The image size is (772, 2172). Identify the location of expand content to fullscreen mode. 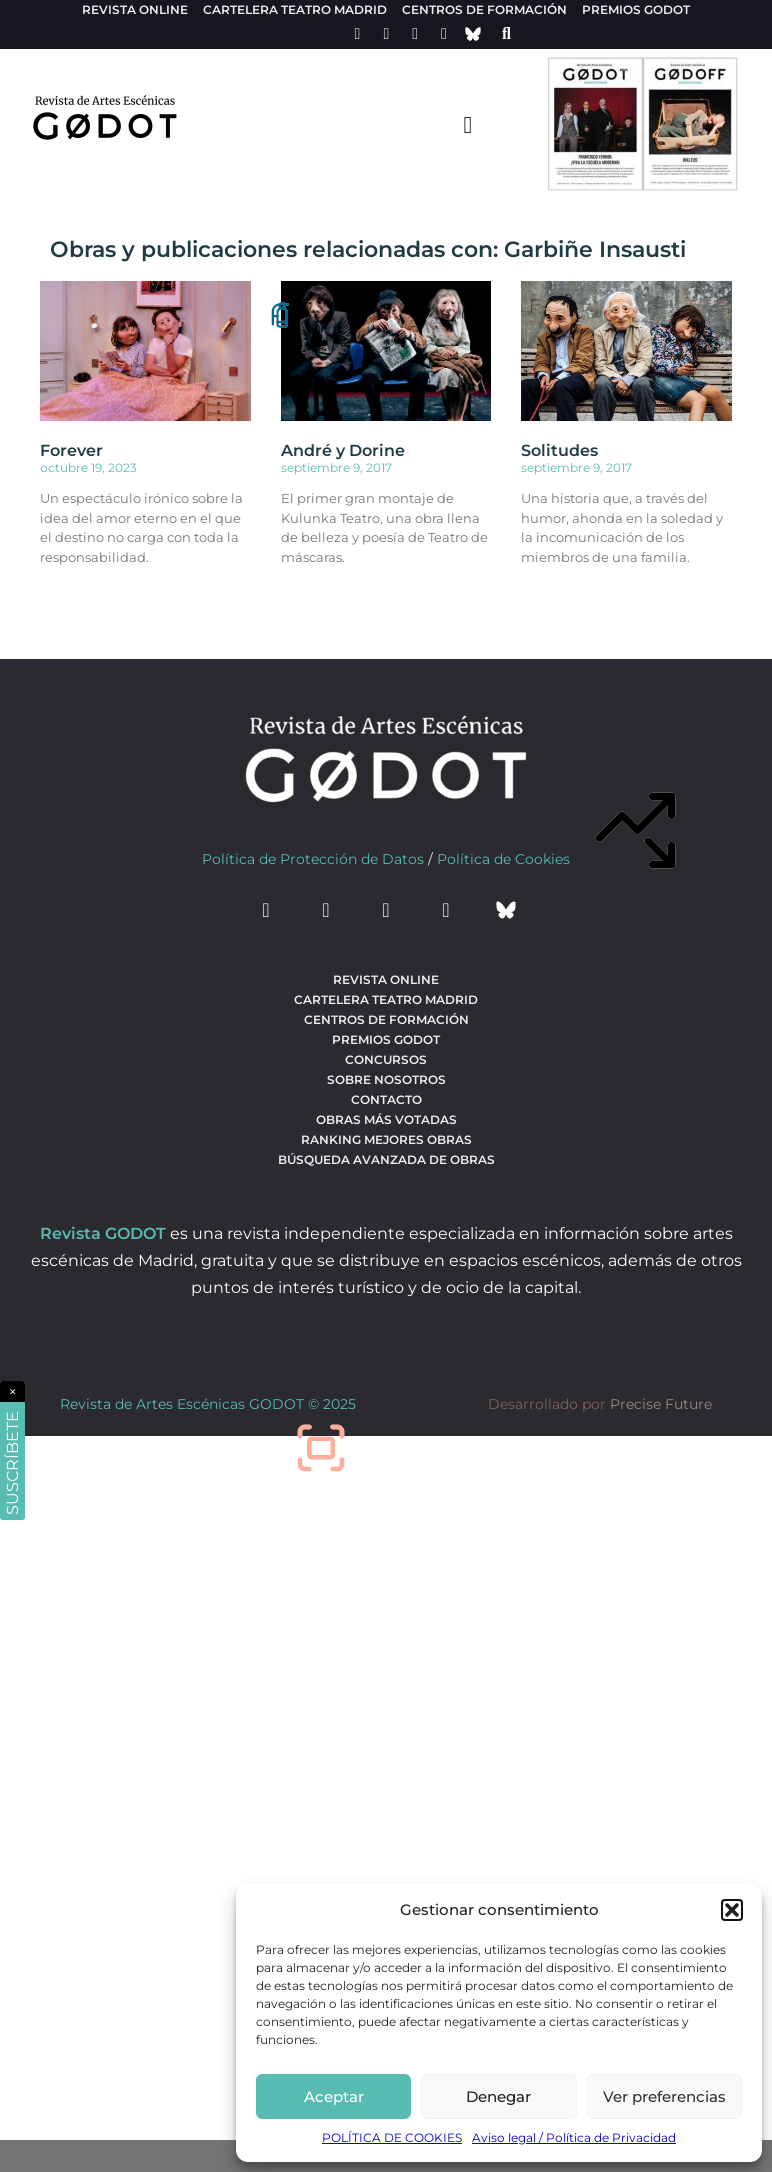
(321, 1448).